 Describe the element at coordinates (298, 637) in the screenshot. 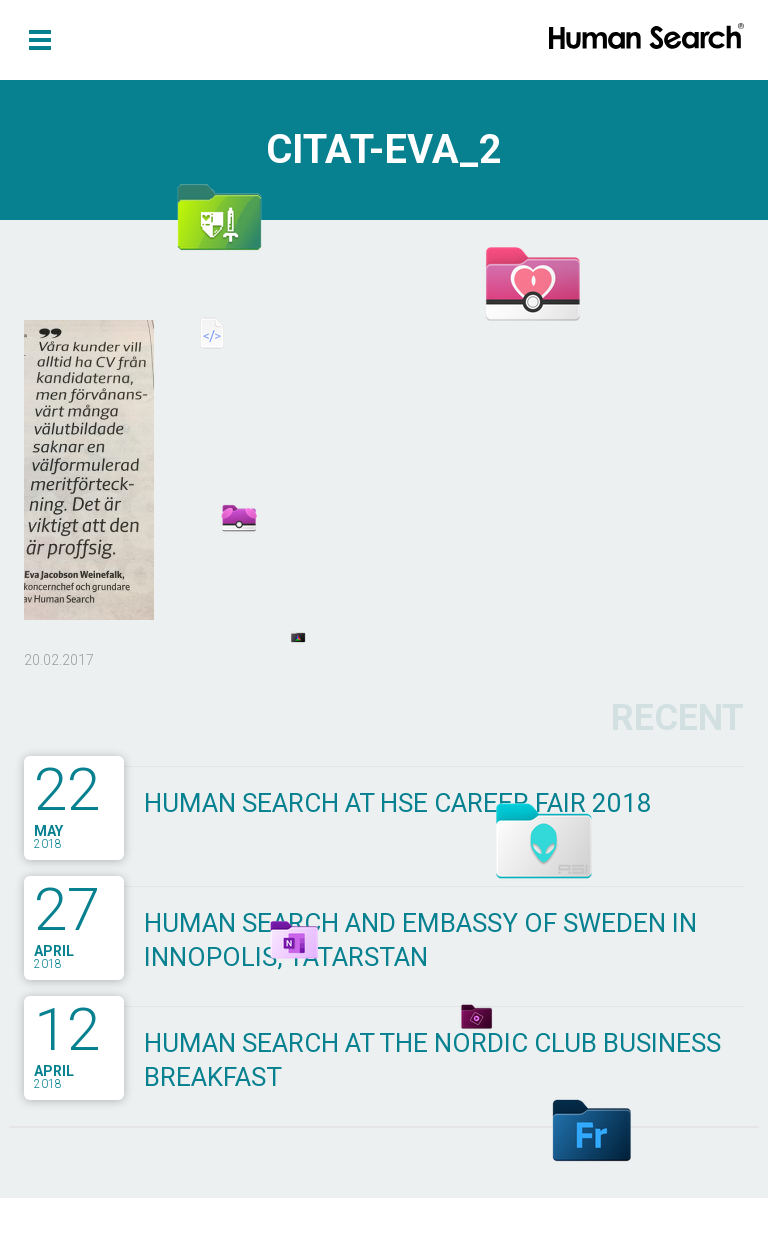

I see `folder containing cmake build configuration files` at that location.